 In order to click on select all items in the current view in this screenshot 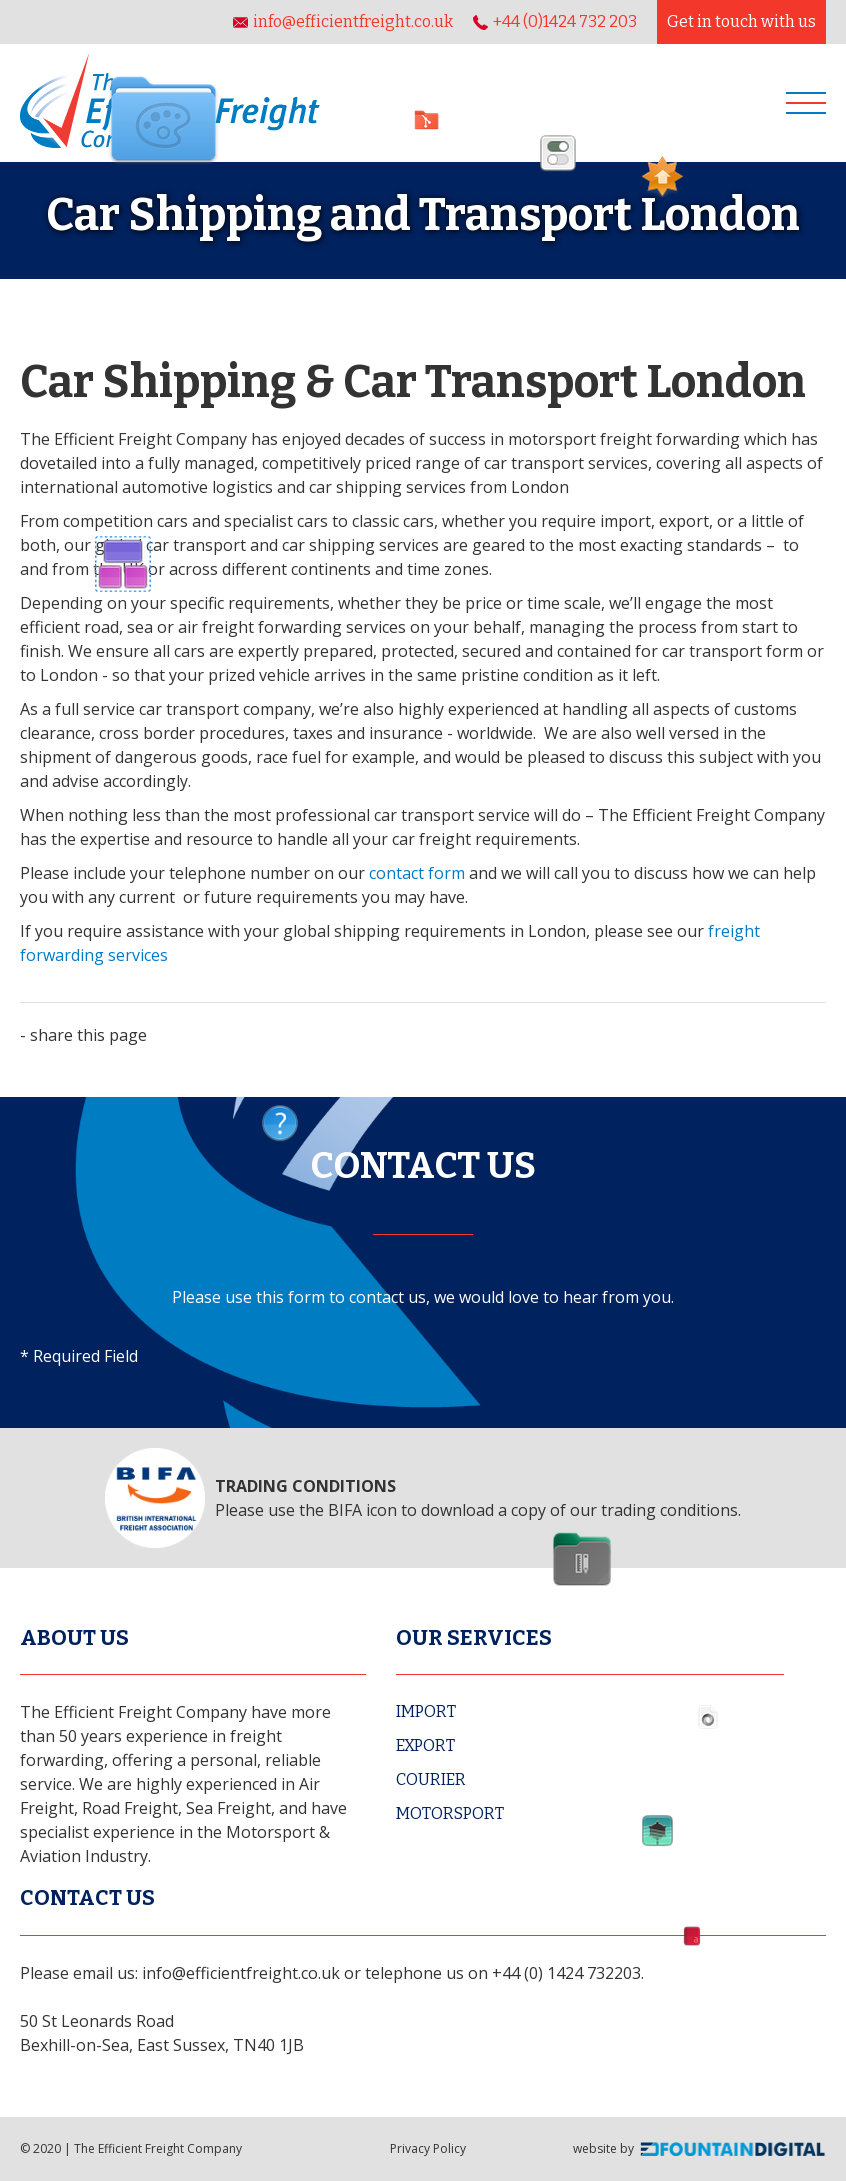, I will do `click(123, 564)`.